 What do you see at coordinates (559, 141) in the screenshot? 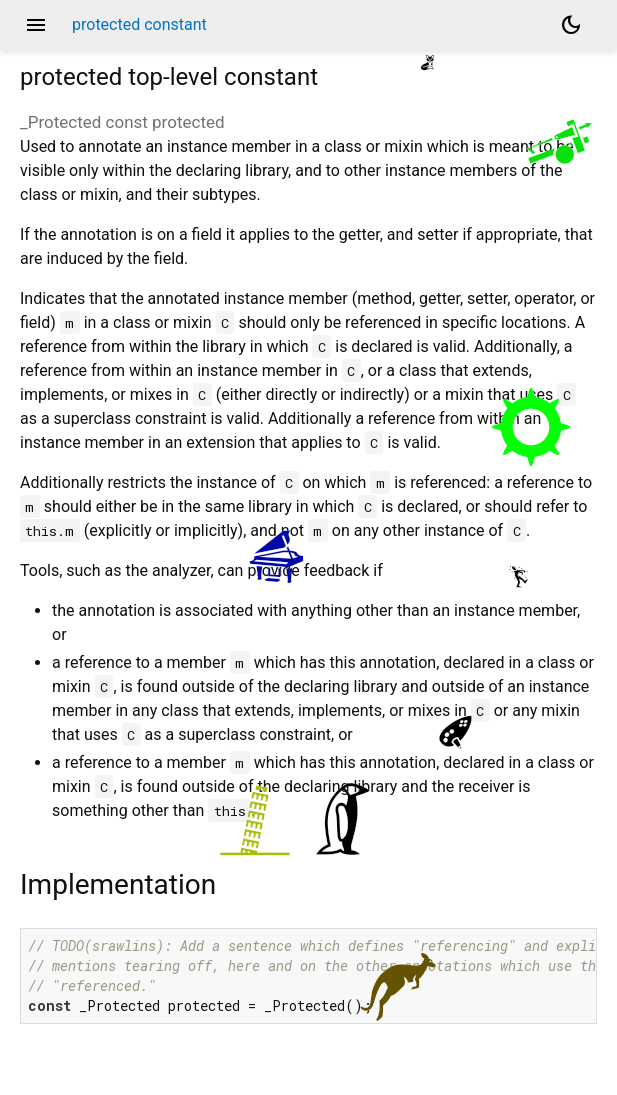
I see `ballista siege weapon icon for strategy game` at bounding box center [559, 141].